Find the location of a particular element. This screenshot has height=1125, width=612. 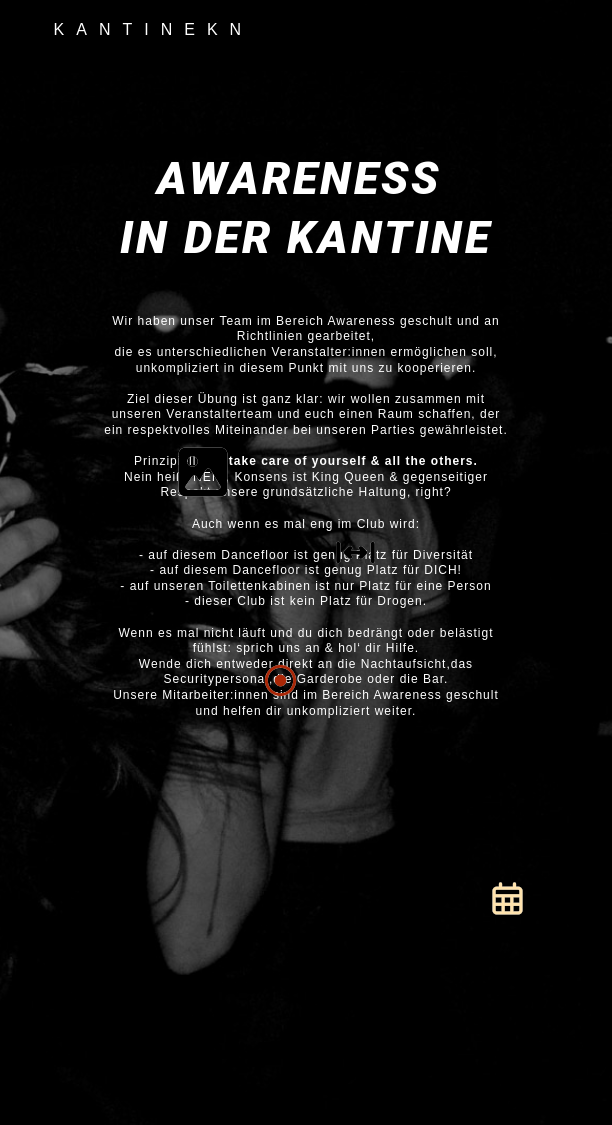

select this option (radio button) is located at coordinates (280, 680).